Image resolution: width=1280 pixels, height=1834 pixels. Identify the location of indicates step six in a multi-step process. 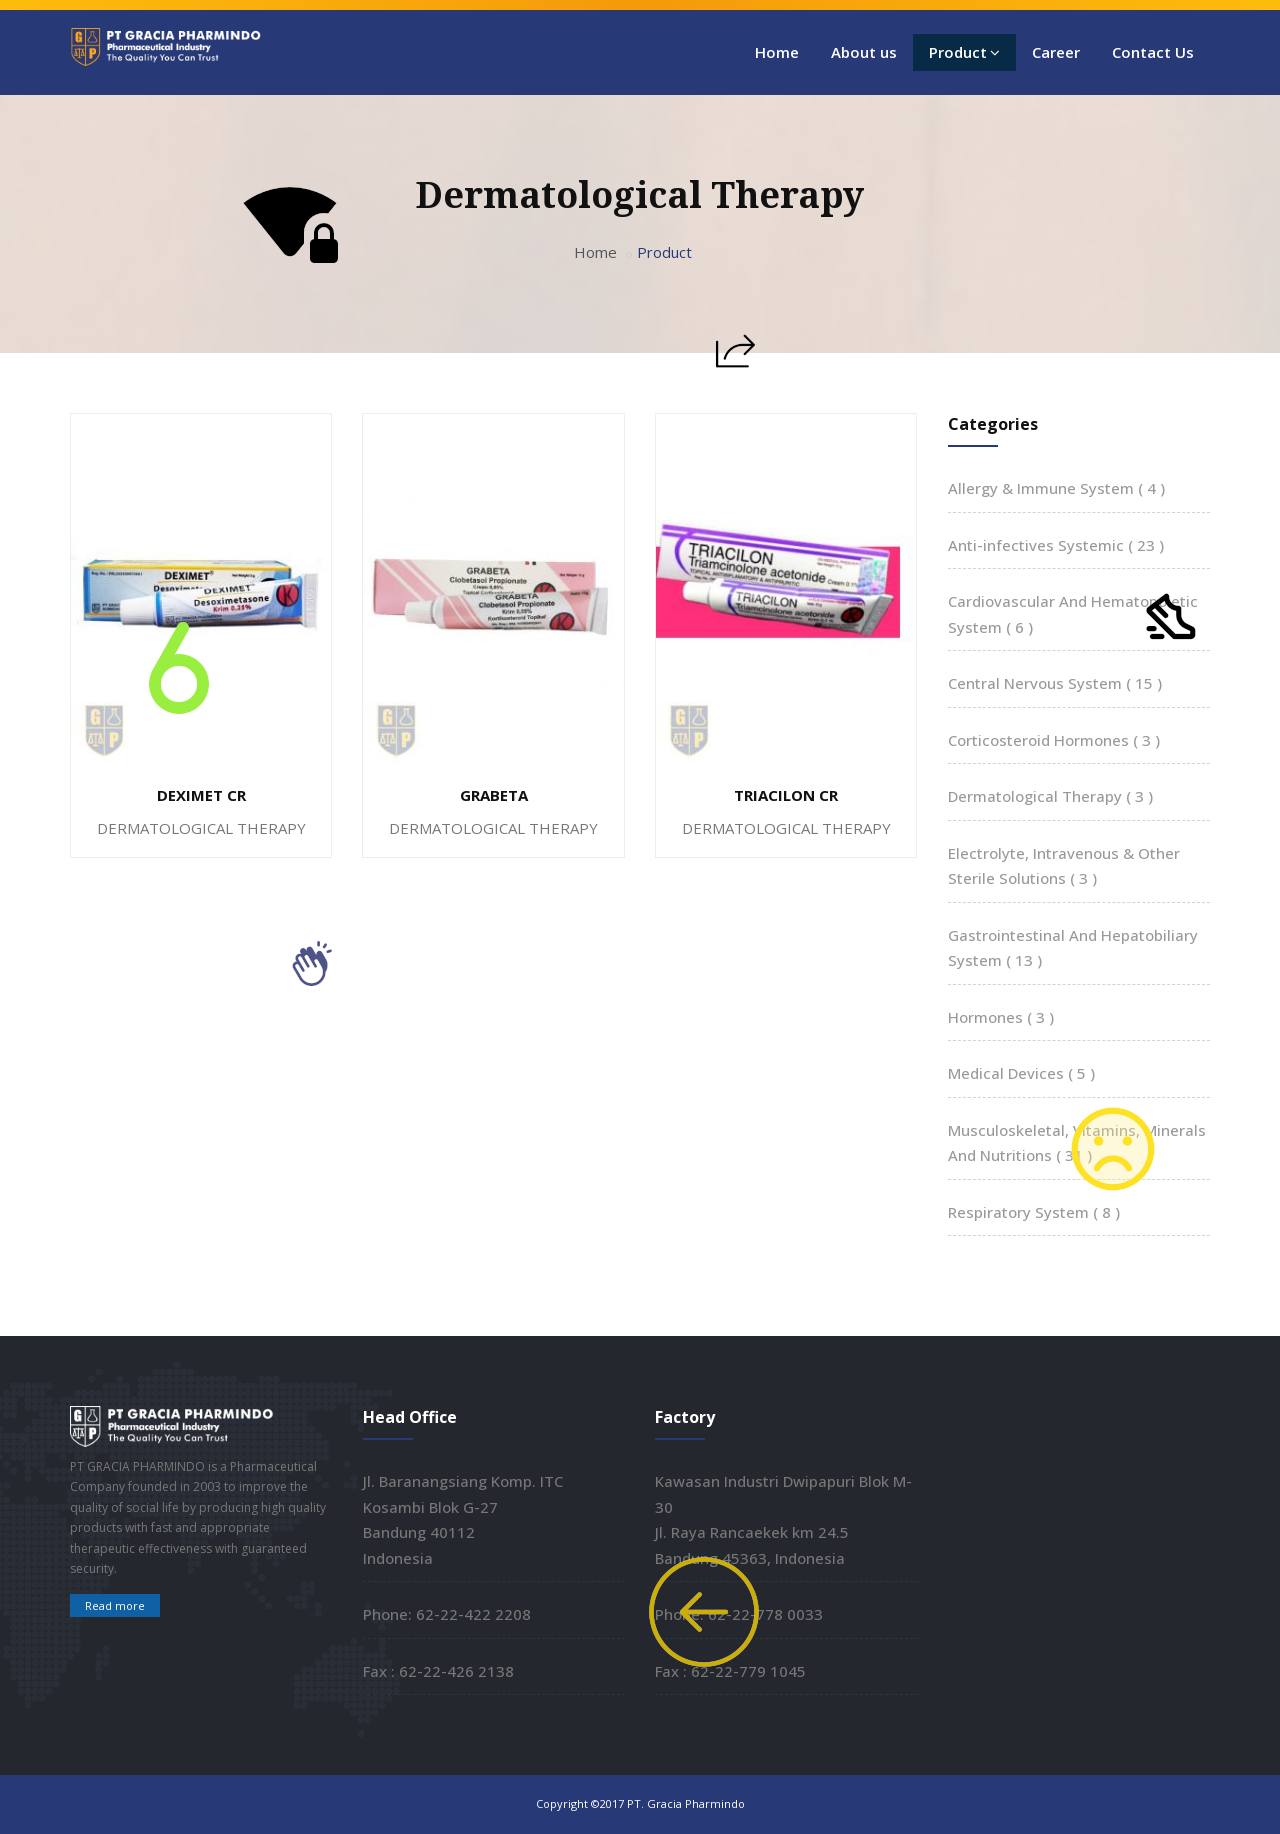
(179, 668).